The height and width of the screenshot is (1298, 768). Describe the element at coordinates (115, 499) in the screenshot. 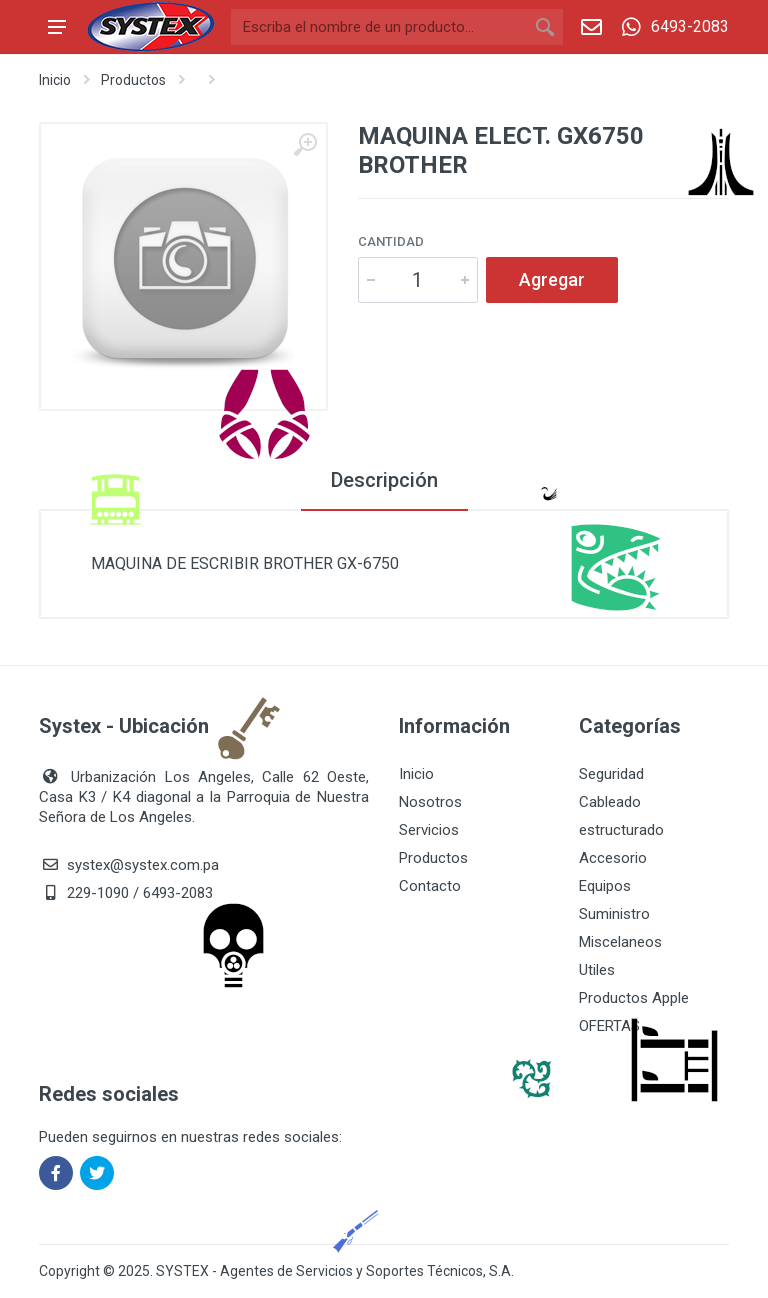

I see `access public transit or tram services` at that location.